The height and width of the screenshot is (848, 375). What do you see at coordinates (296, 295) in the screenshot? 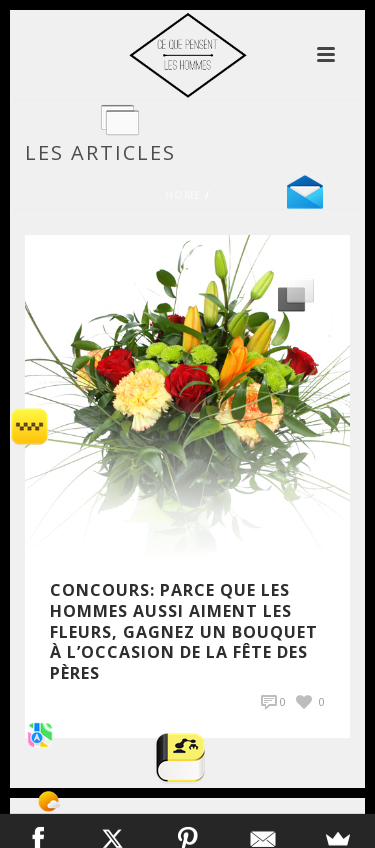
I see `open task view to see all open windows` at bounding box center [296, 295].